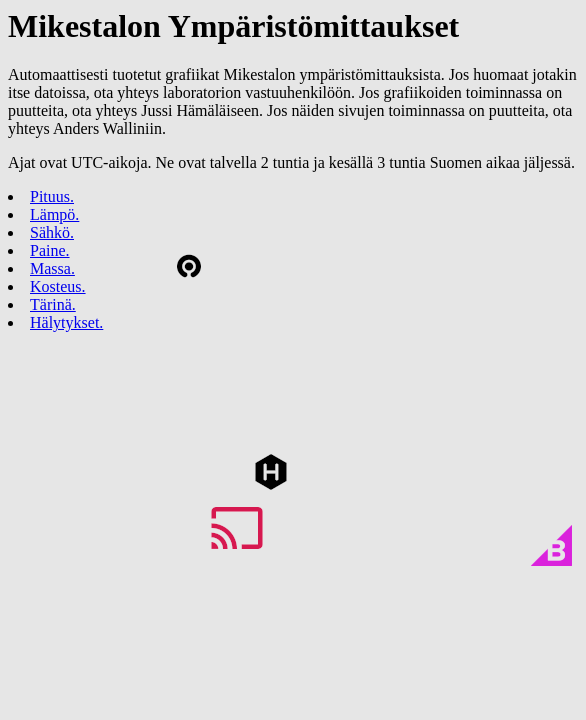 This screenshot has width=586, height=720. I want to click on open the gojek app, so click(189, 266).